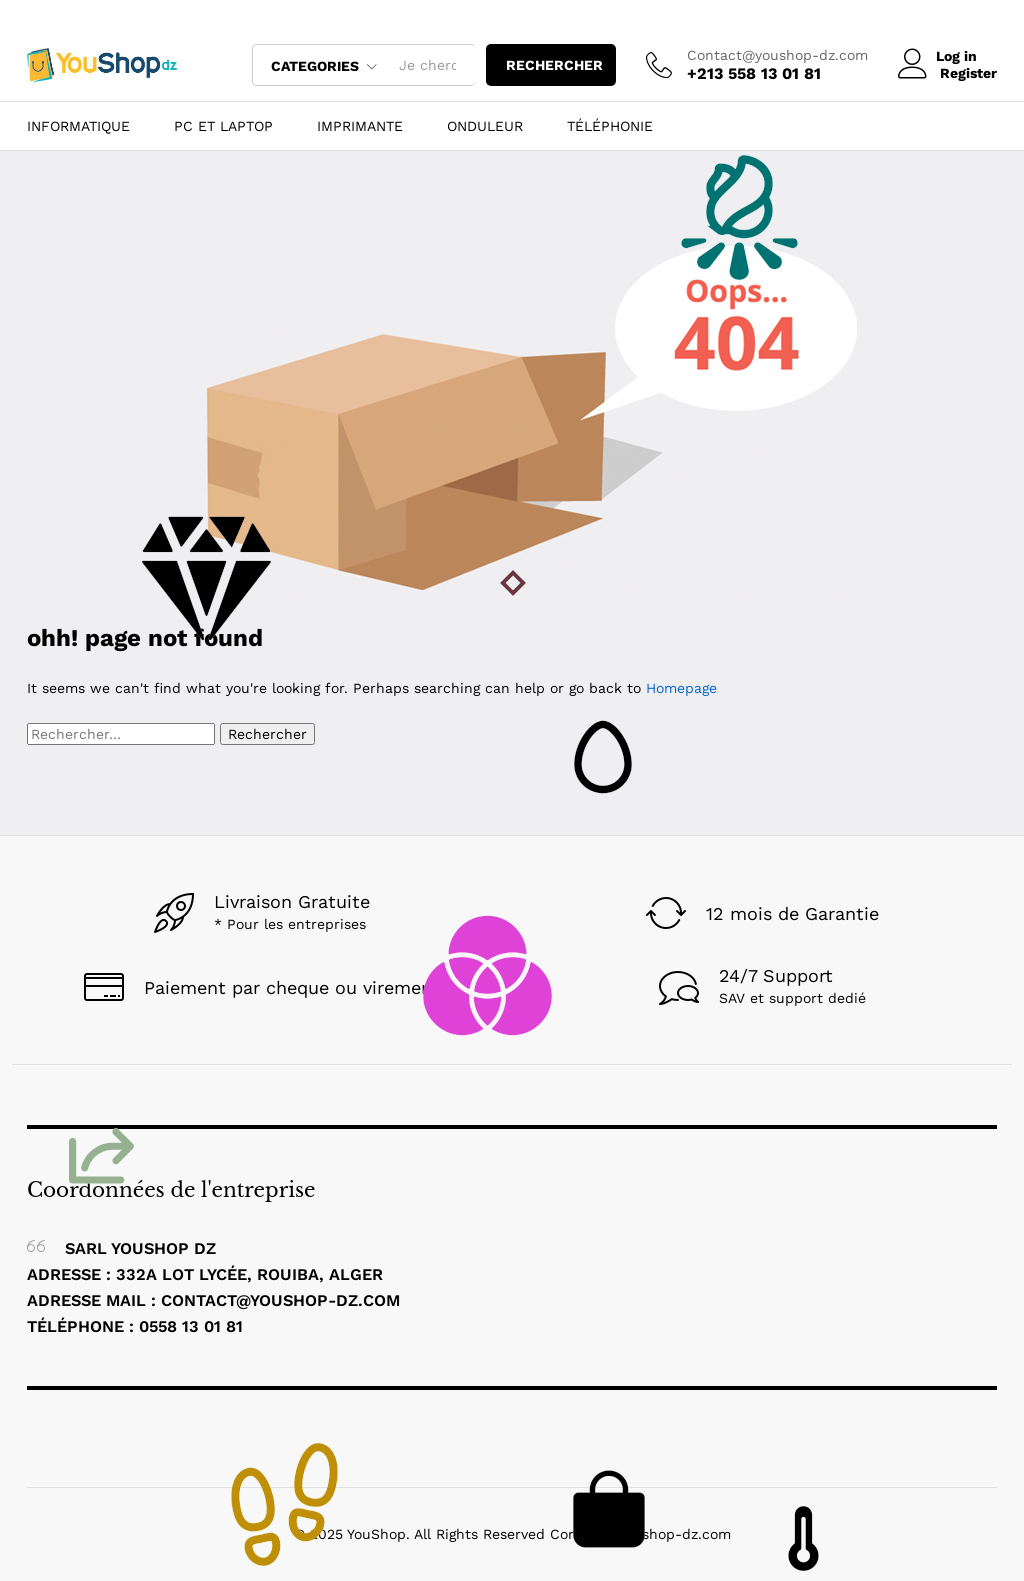  Describe the element at coordinates (284, 1504) in the screenshot. I see `track your steps or walking activity` at that location.